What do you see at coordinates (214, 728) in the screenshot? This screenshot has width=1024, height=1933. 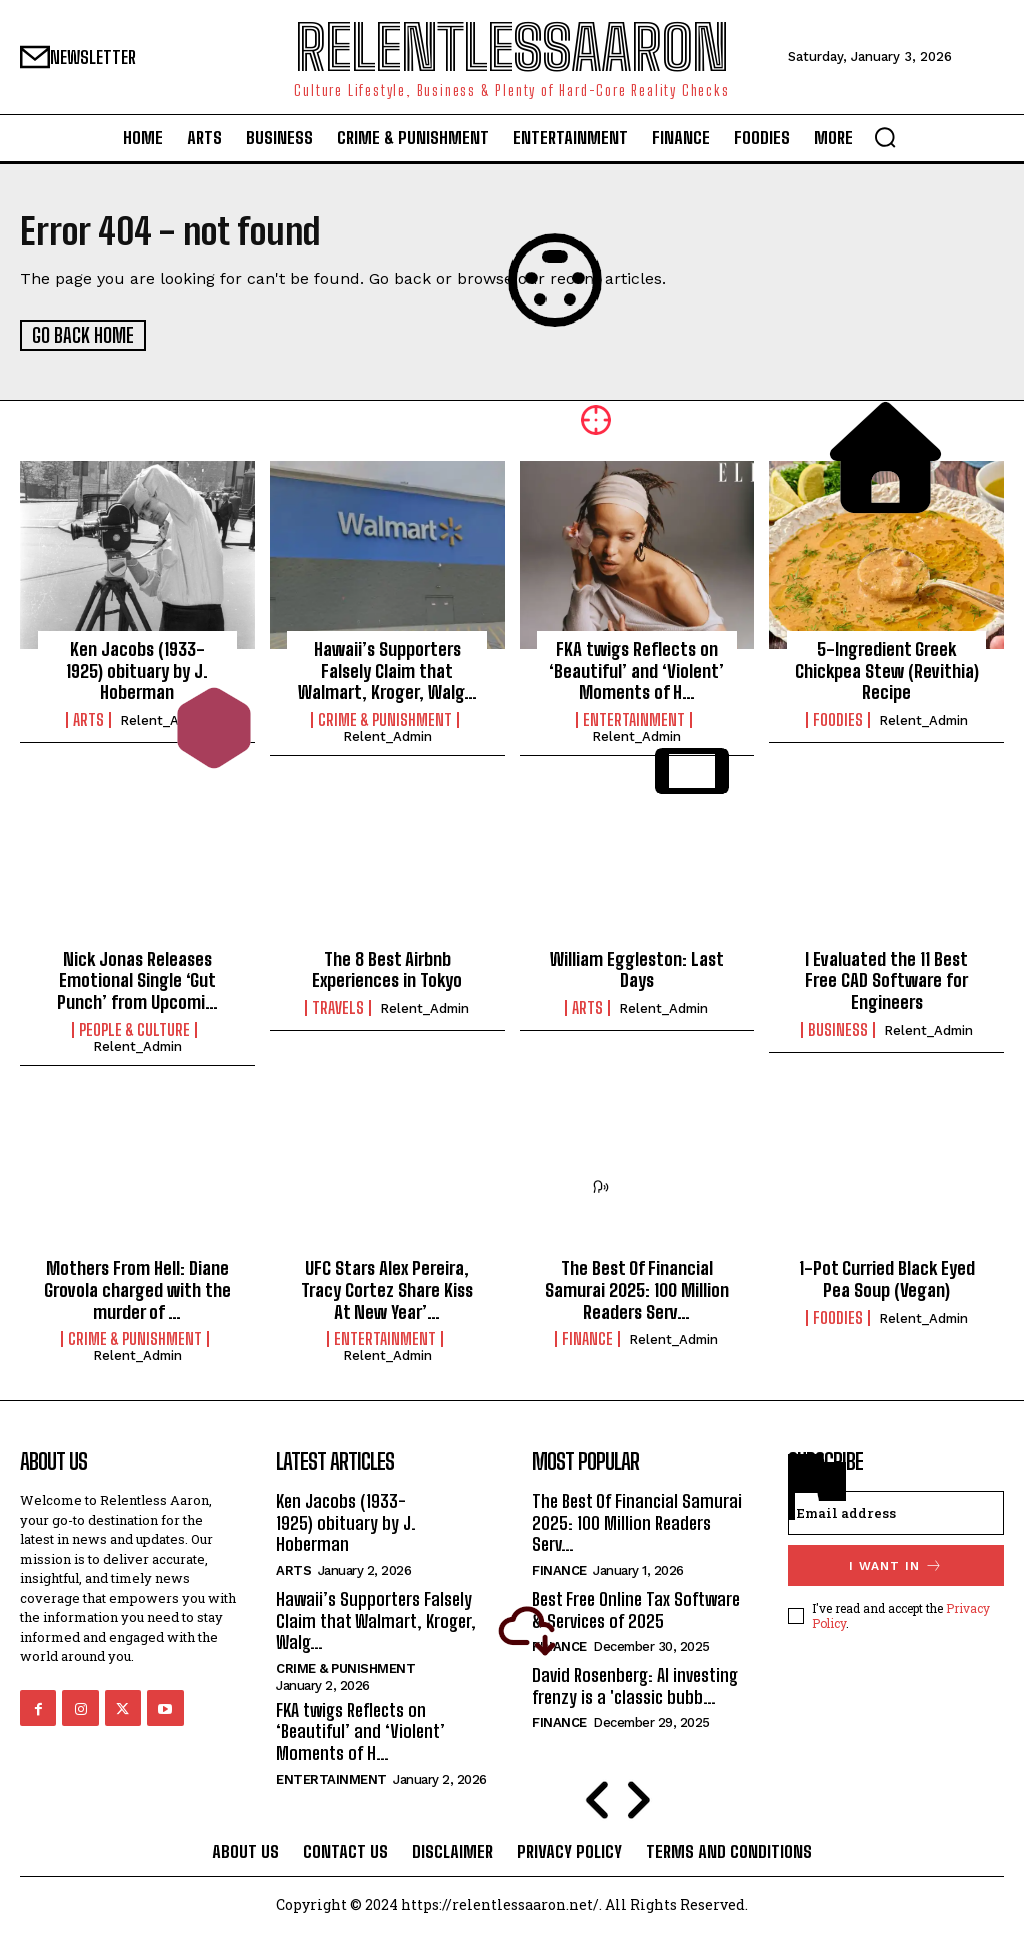 I see `indicates a selected or active state` at bounding box center [214, 728].